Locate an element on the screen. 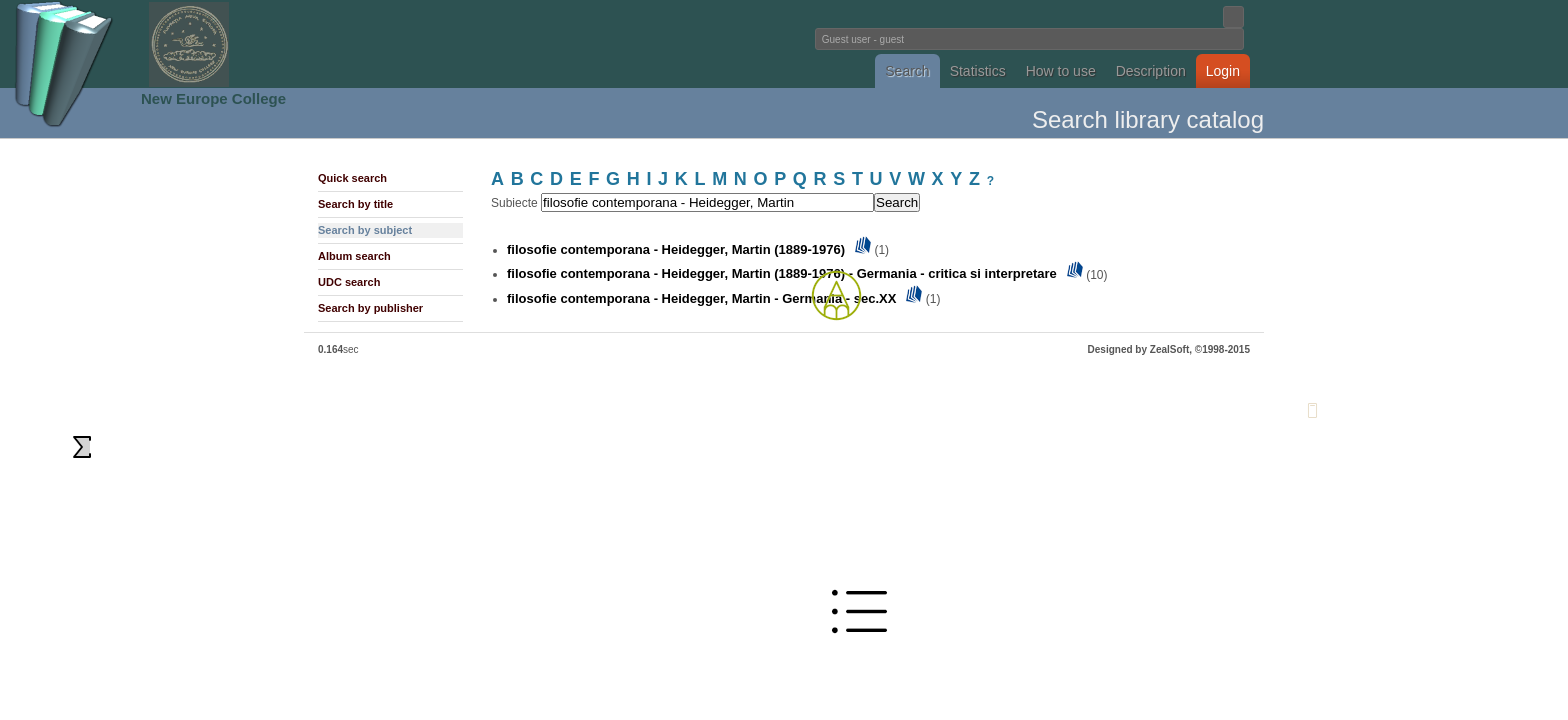 The height and width of the screenshot is (720, 1568). edit or modify content is located at coordinates (836, 295).